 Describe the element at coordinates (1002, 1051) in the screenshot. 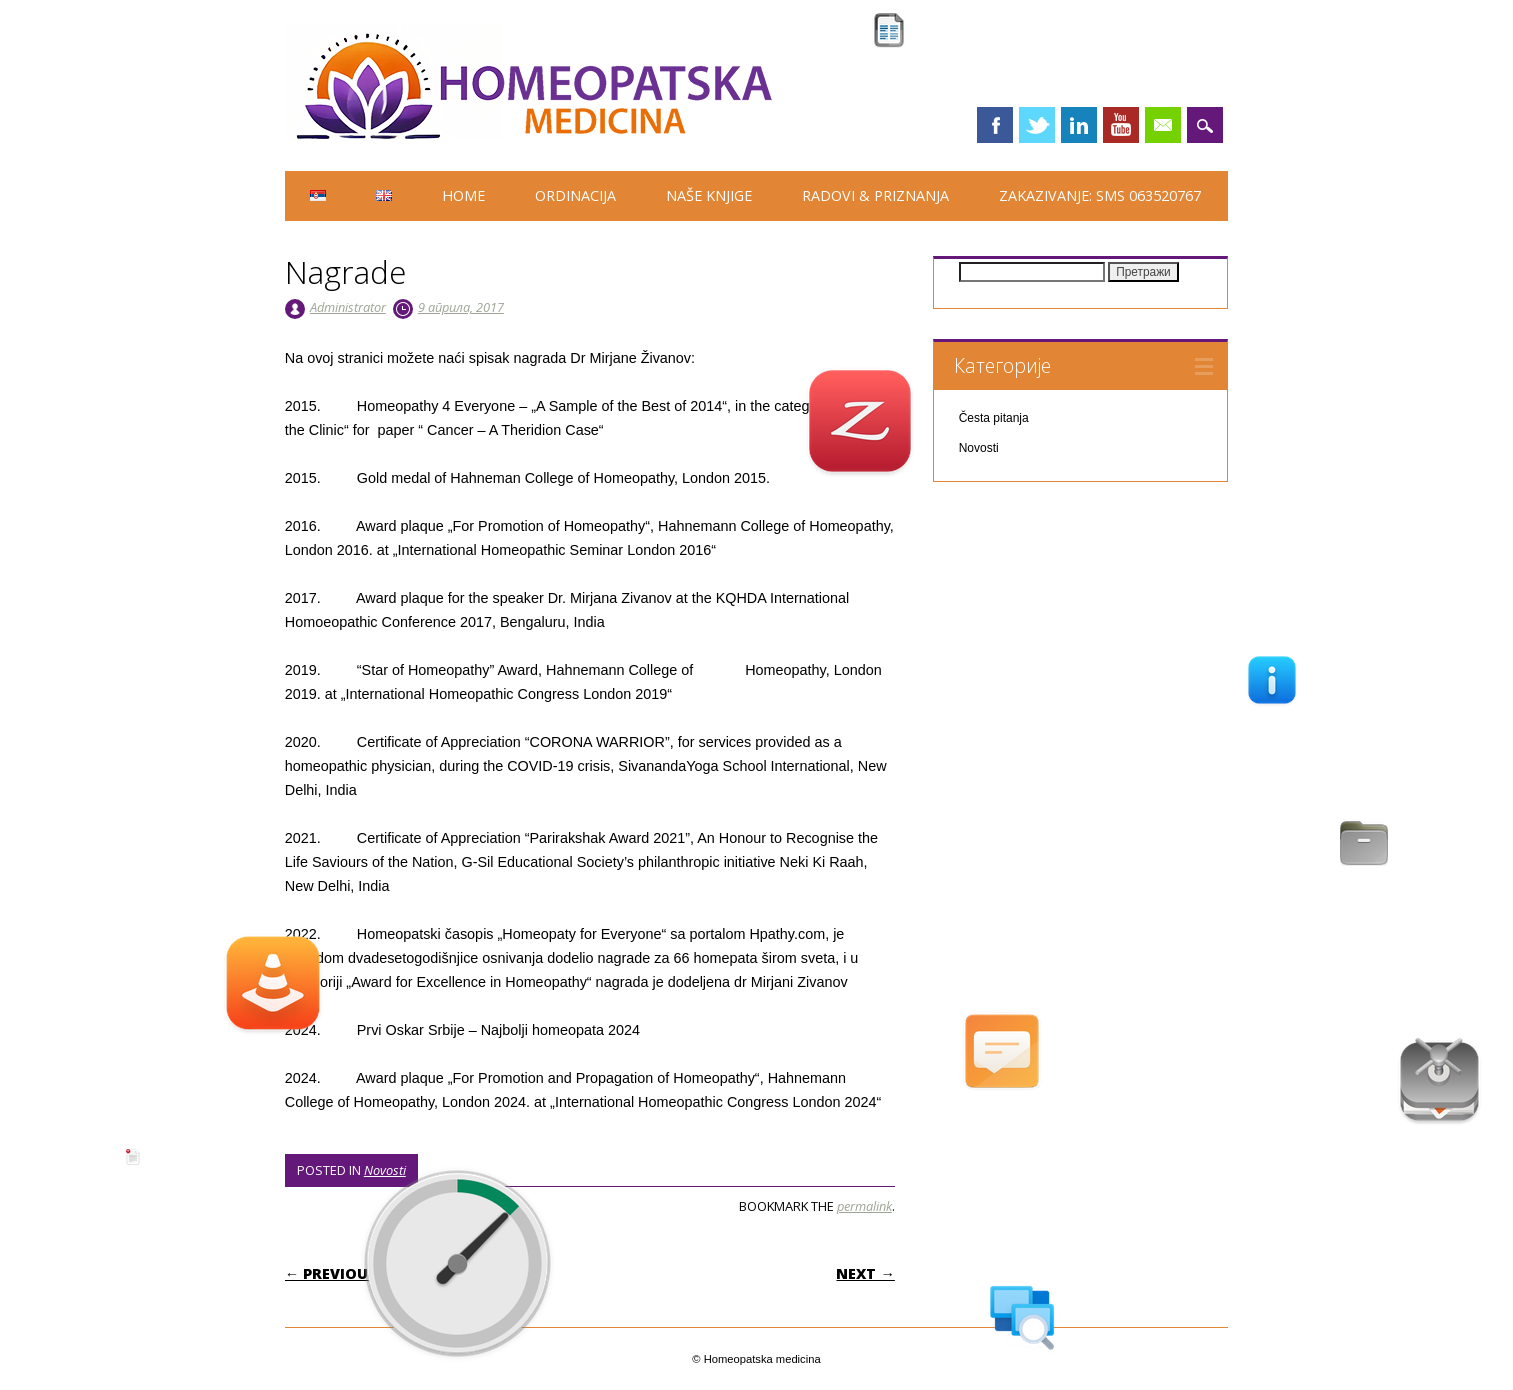

I see `open instant messaging app` at that location.